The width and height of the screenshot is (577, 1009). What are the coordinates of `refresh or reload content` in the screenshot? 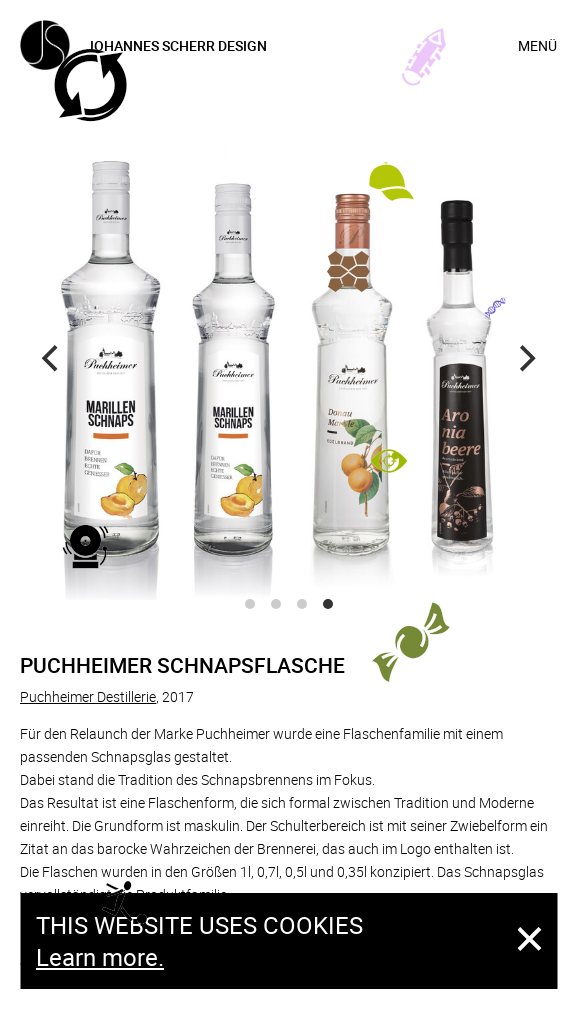 It's located at (91, 85).